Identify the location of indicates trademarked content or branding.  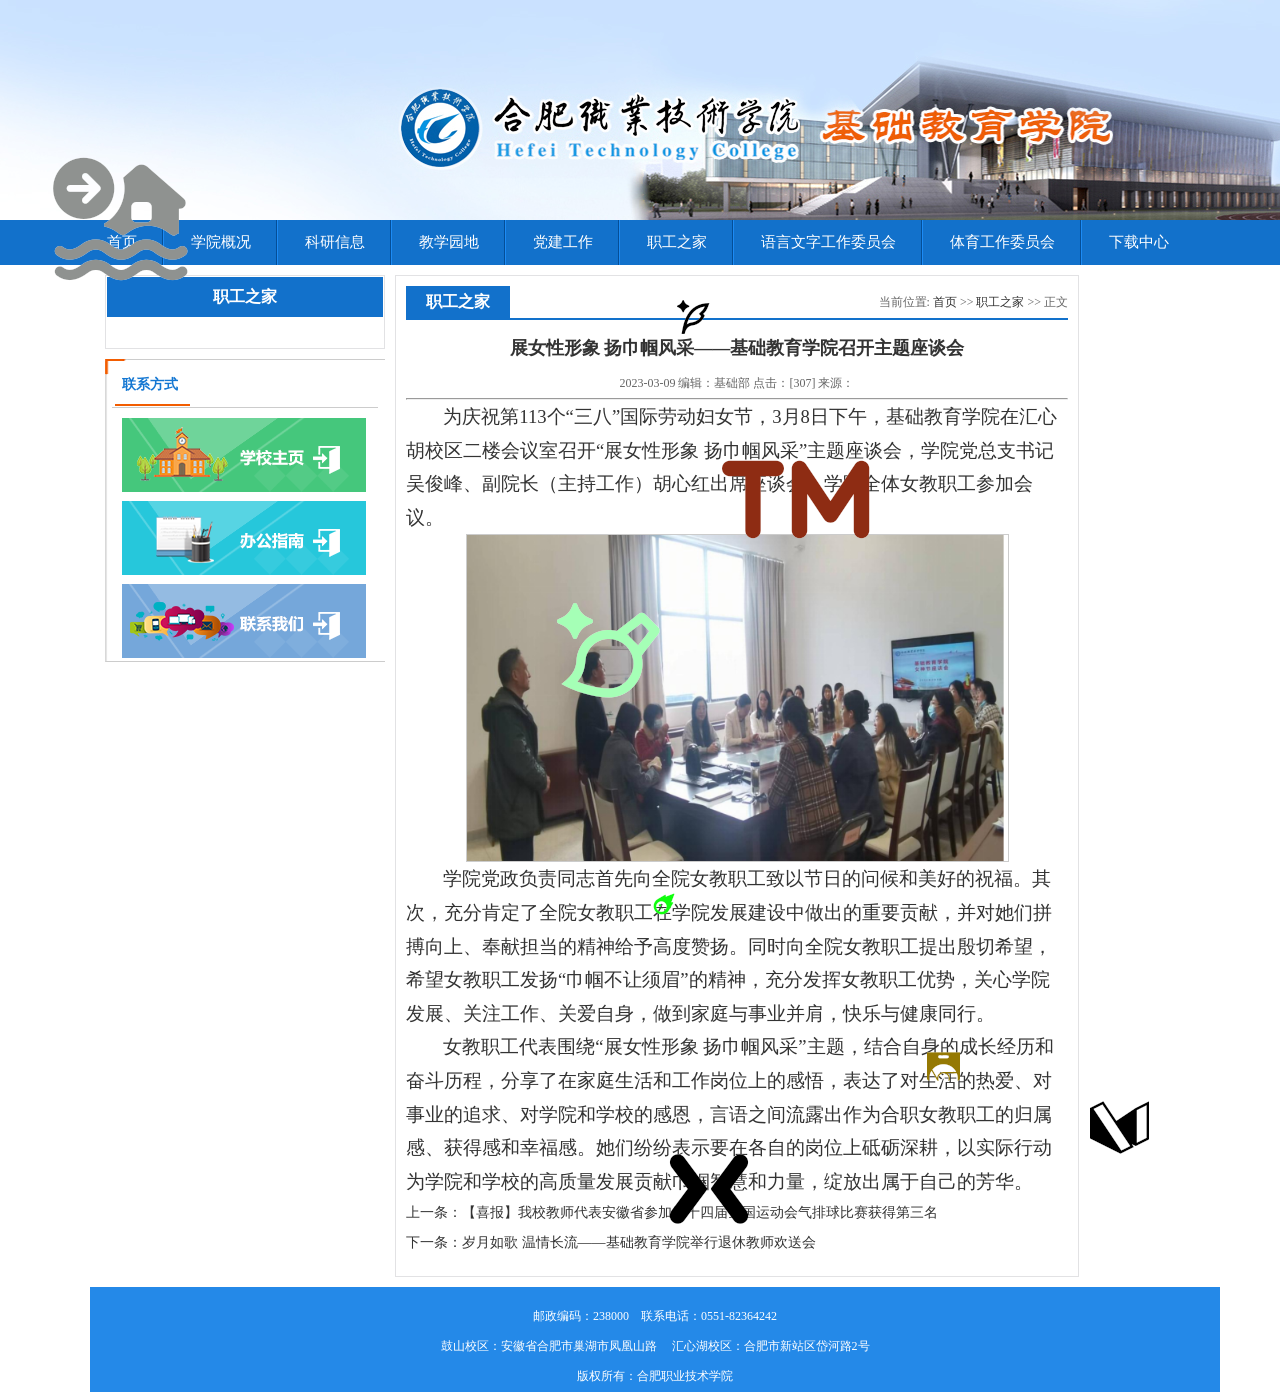
(799, 499).